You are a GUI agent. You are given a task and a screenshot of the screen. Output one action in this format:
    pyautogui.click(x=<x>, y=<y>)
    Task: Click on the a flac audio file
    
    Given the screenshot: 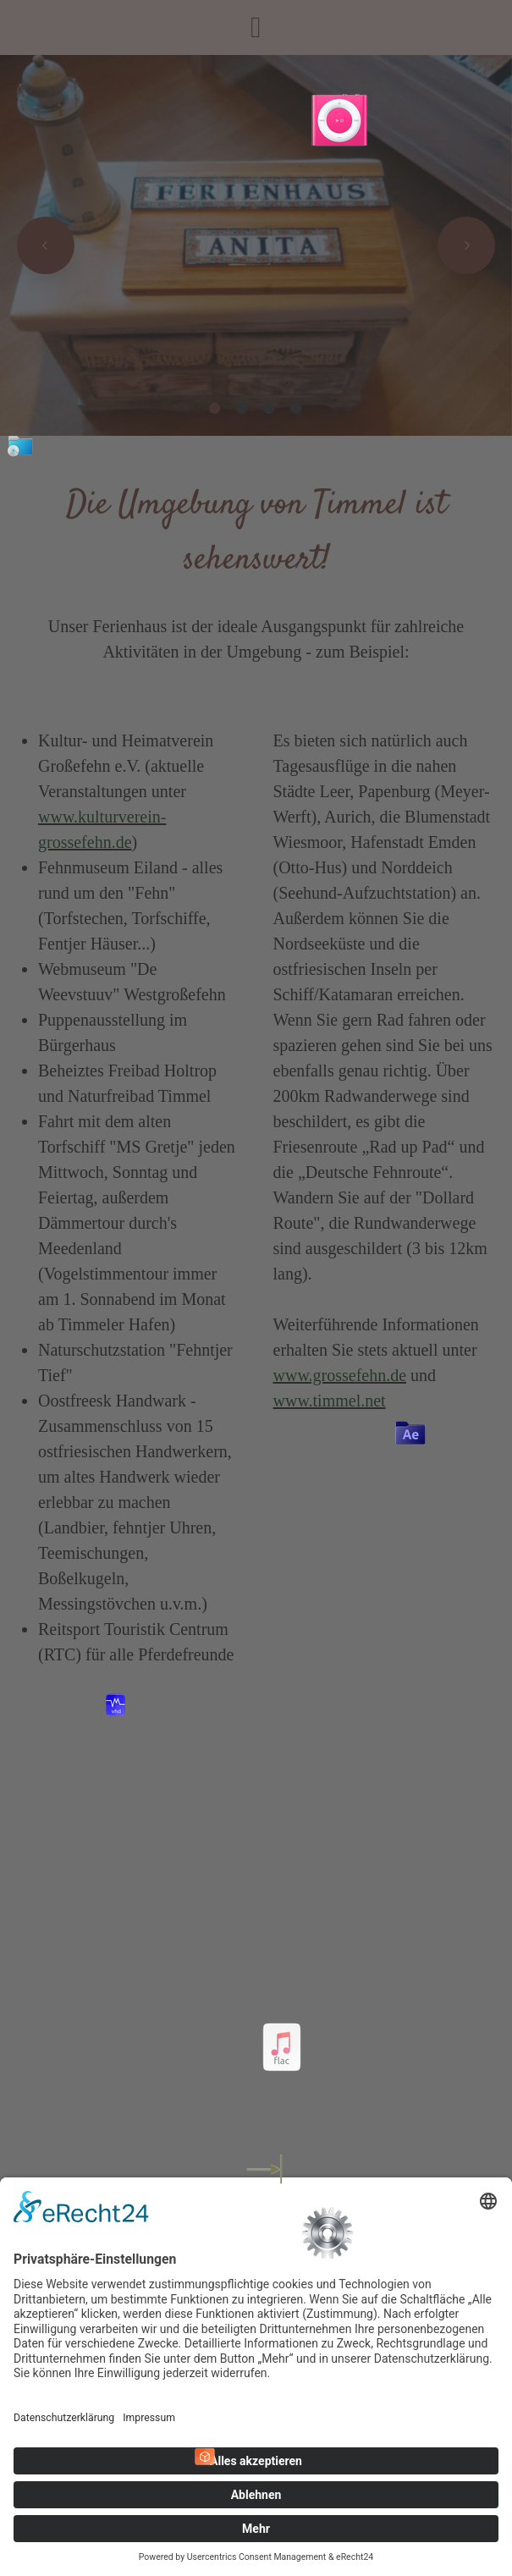 What is the action you would take?
    pyautogui.click(x=282, y=2047)
    